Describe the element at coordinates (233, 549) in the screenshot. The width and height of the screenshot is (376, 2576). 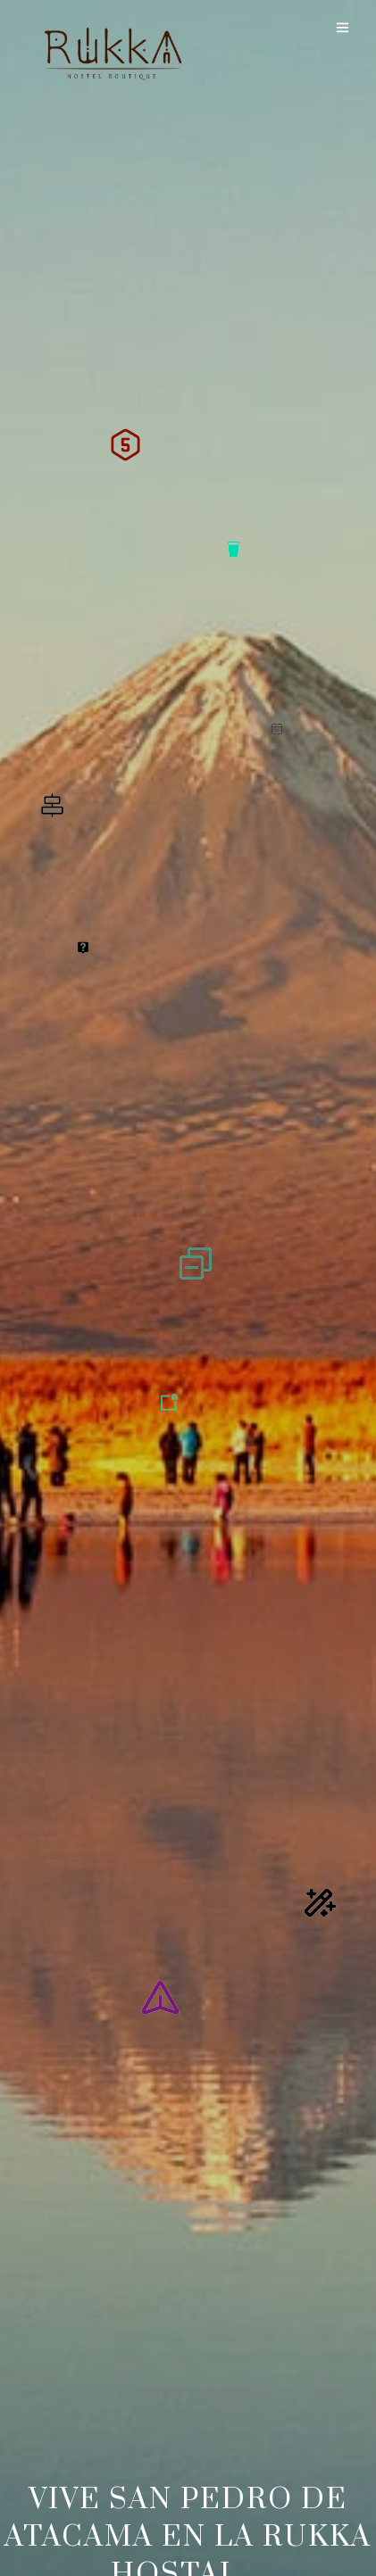
I see `browse bars or pubs nearby` at that location.